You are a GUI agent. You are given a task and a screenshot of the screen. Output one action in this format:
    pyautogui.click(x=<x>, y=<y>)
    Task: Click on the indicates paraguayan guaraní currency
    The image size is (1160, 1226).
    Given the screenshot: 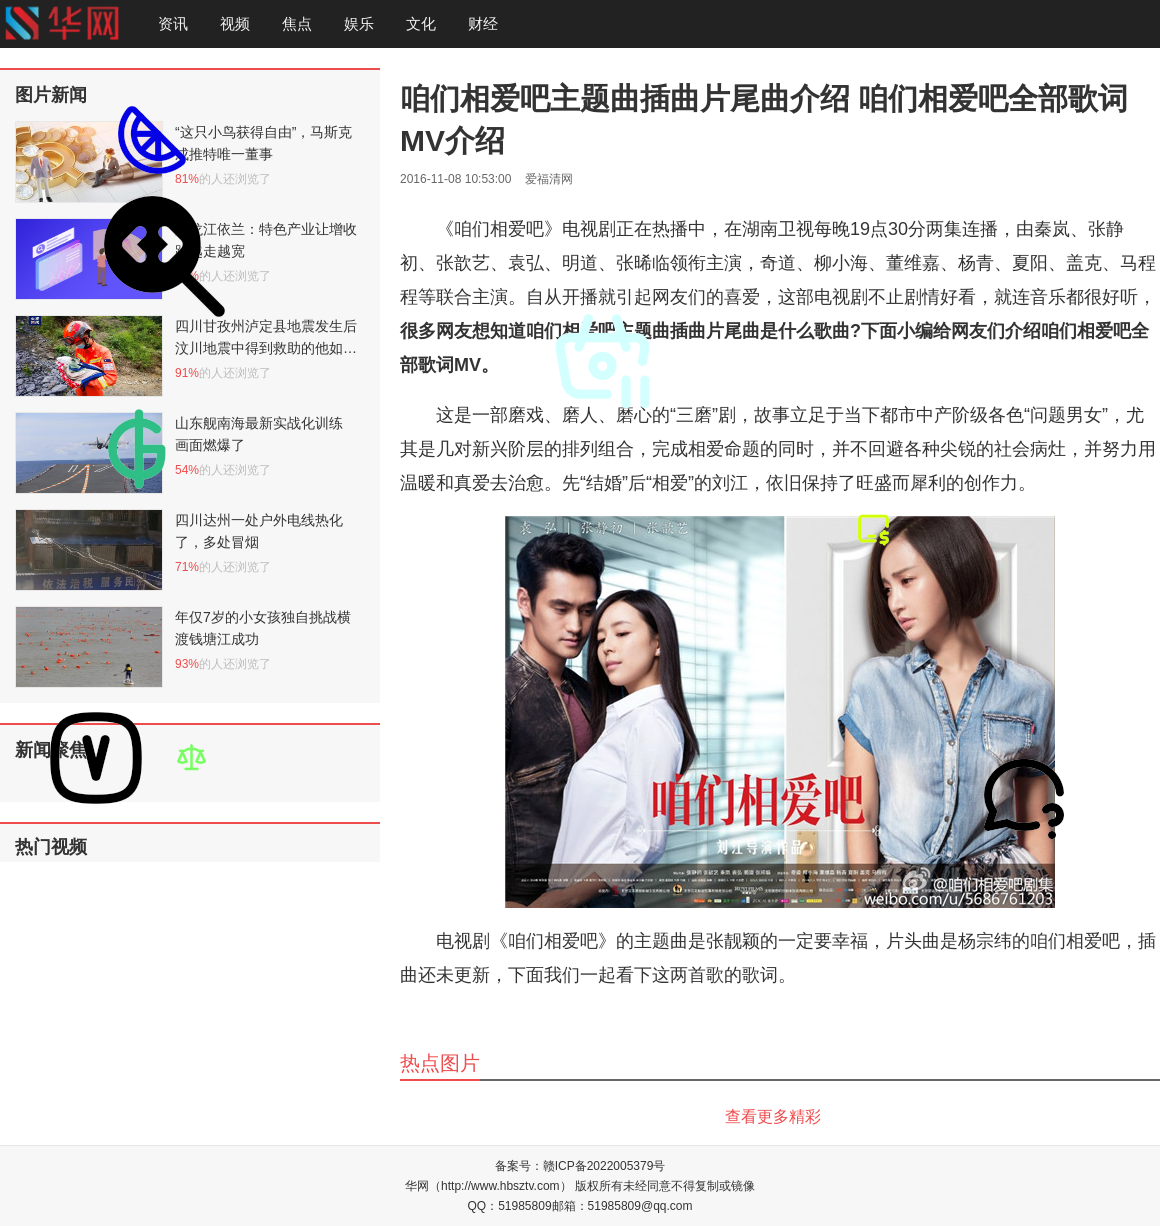 What is the action you would take?
    pyautogui.click(x=139, y=449)
    